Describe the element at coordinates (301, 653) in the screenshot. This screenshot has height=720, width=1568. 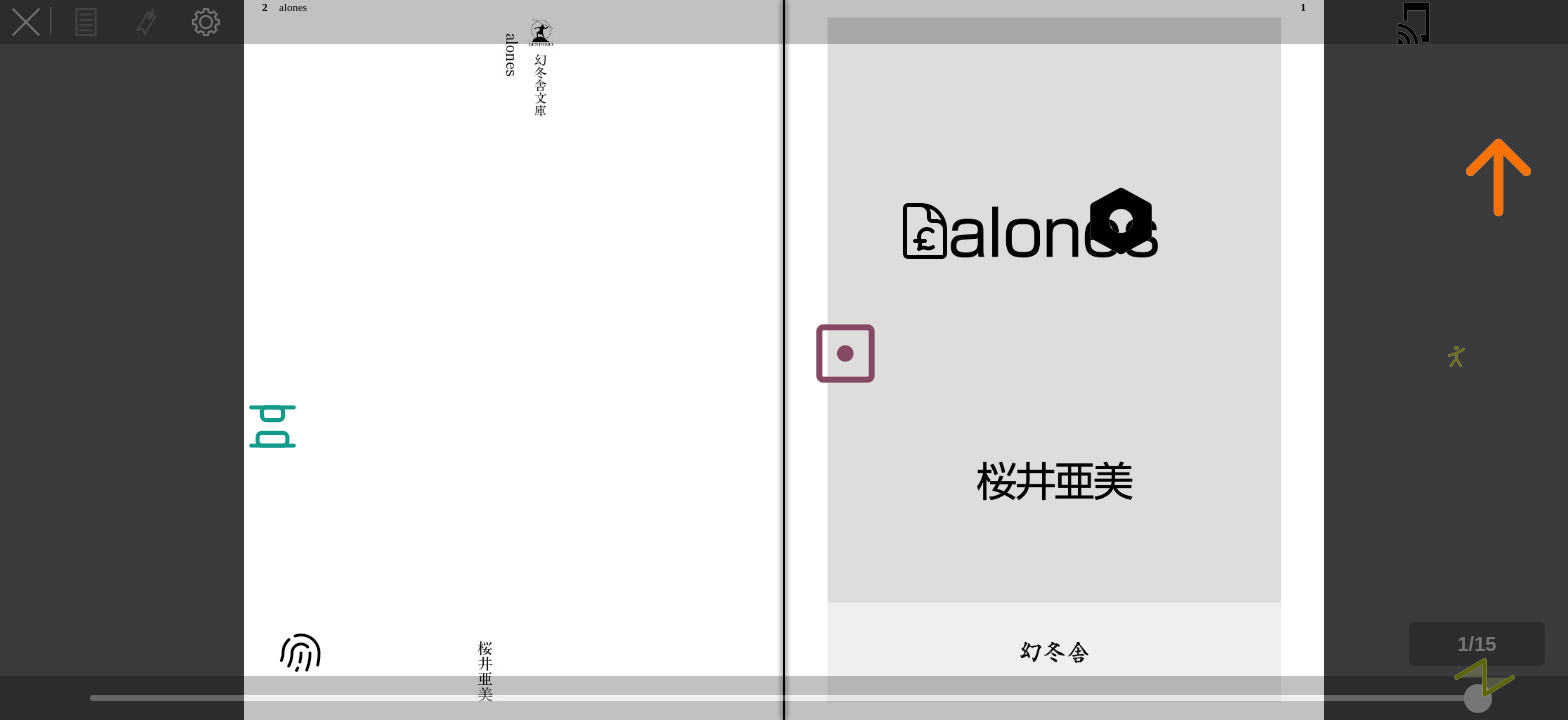
I see `authenticate with fingerprint` at that location.